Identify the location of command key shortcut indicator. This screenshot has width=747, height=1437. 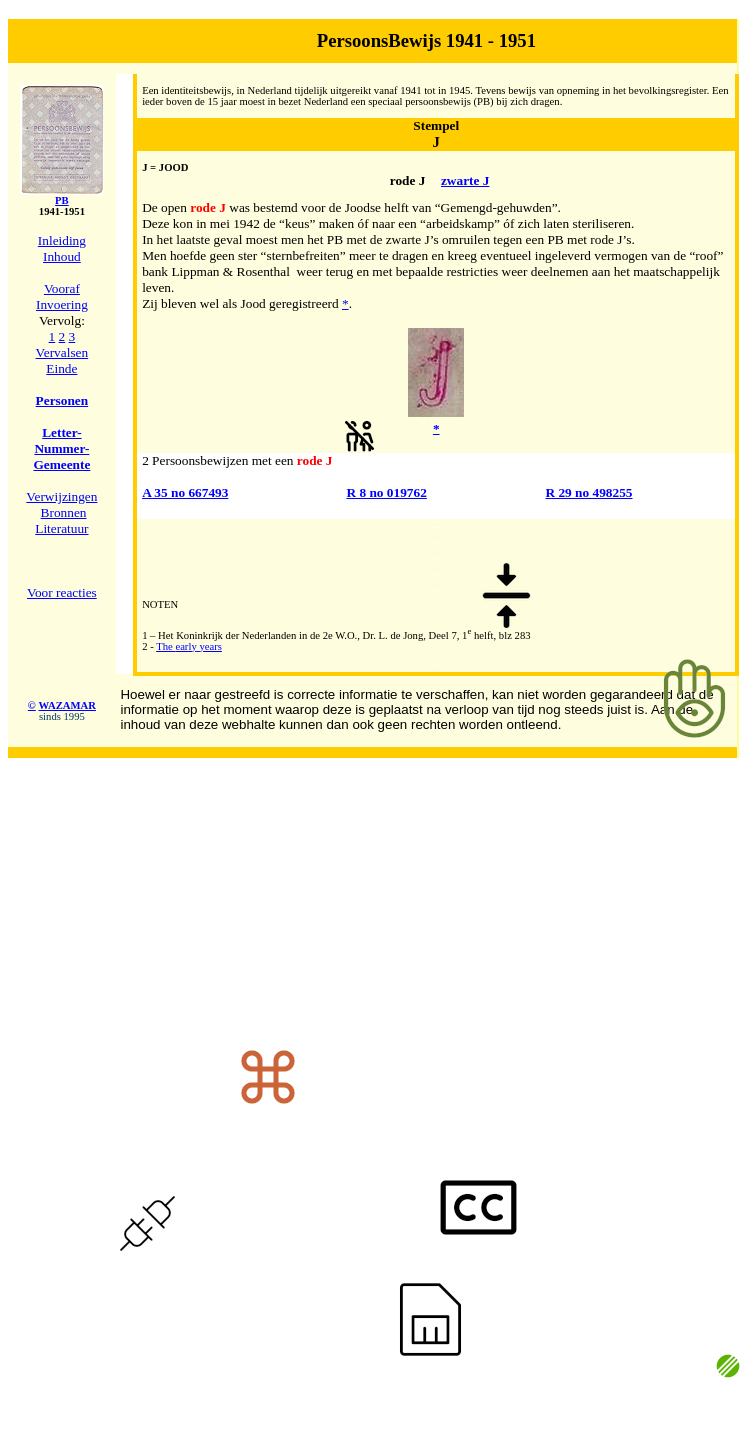
(268, 1077).